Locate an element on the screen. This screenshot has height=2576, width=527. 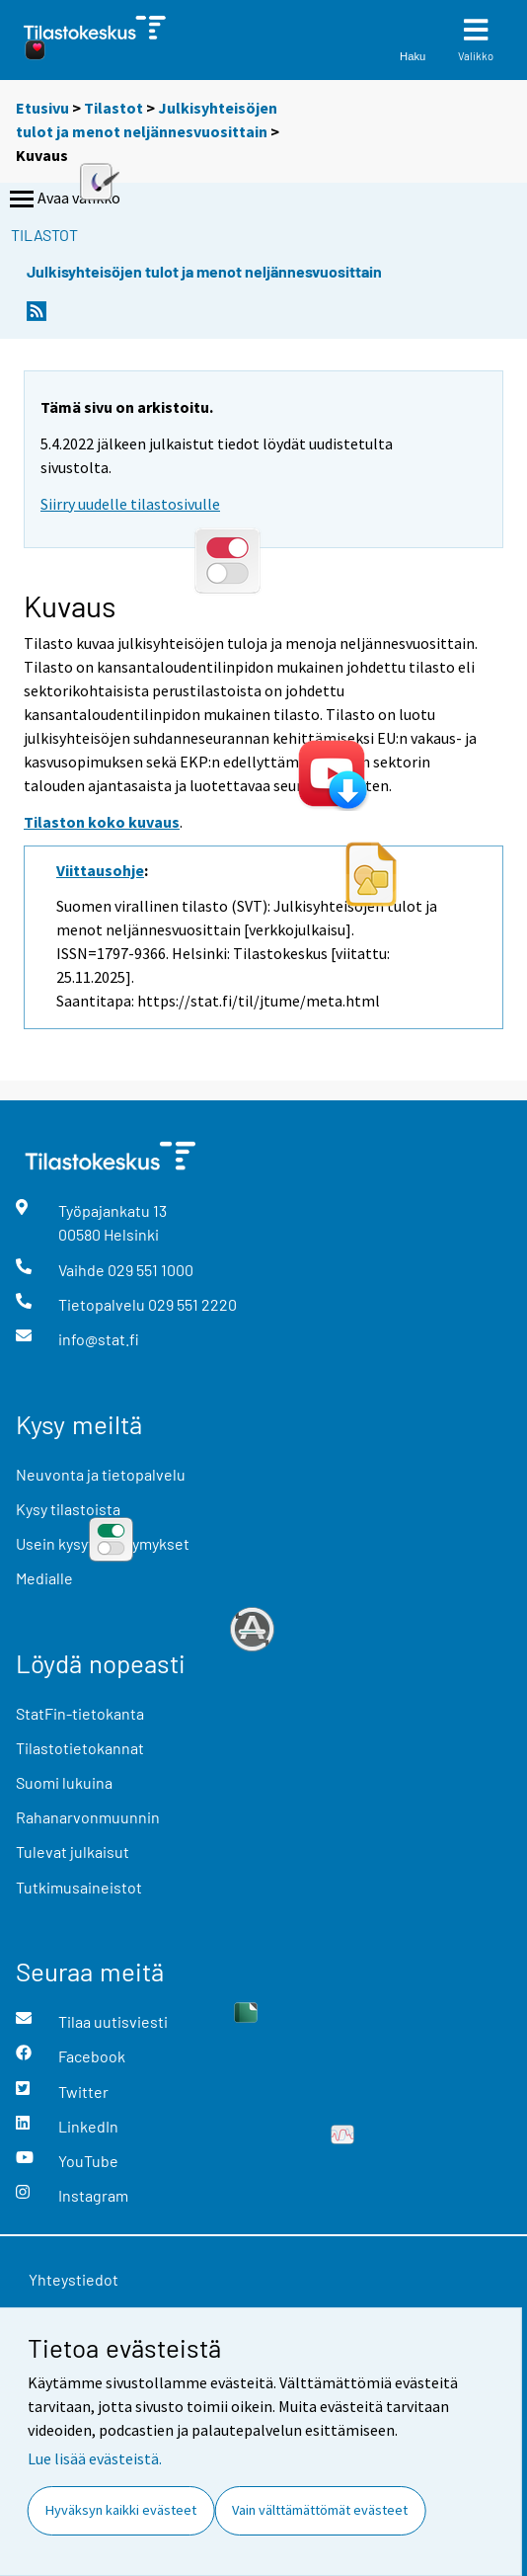
open power statistics application is located at coordinates (342, 2134).